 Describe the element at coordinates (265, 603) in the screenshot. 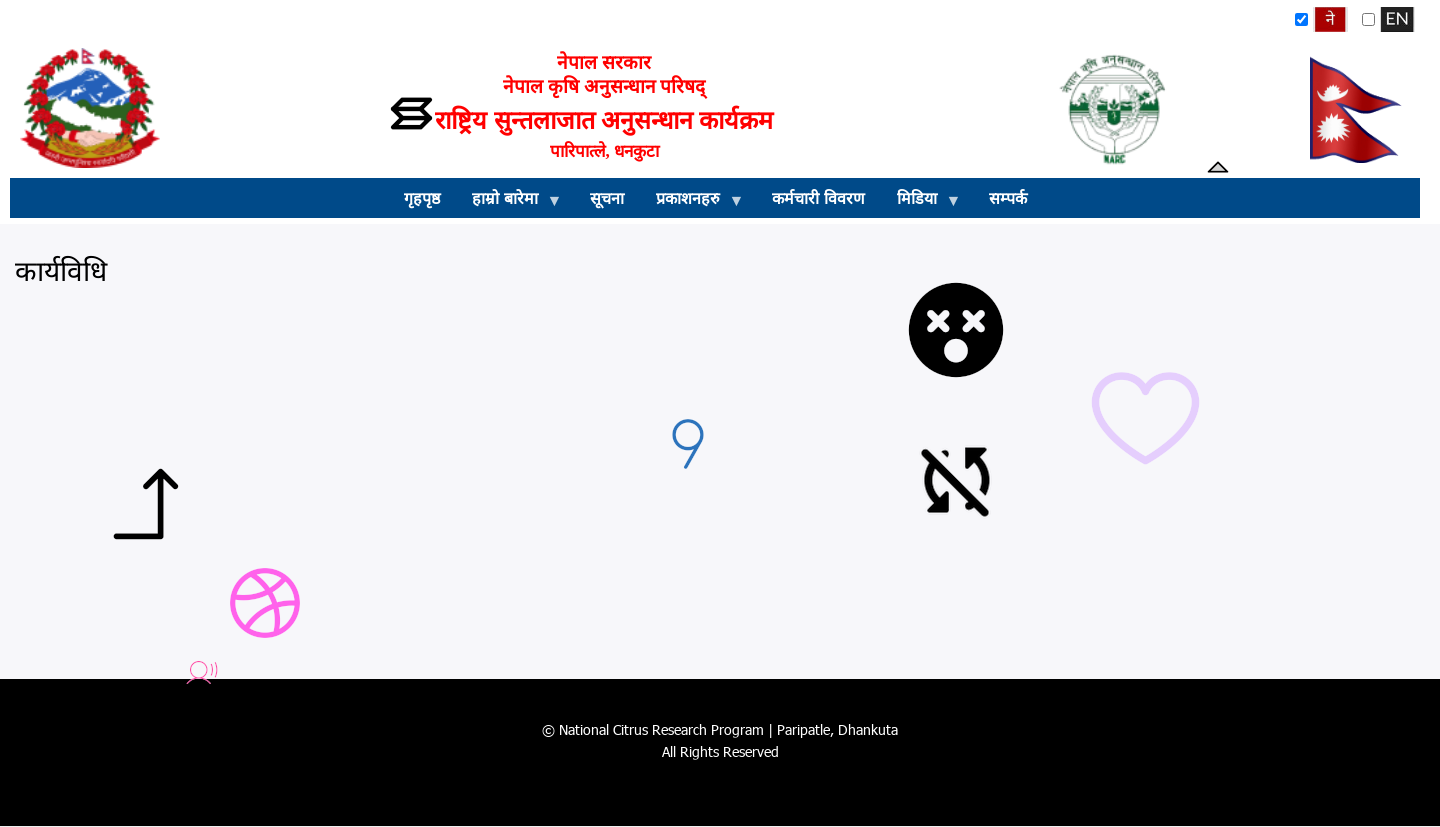

I see `view dribbble profile` at that location.